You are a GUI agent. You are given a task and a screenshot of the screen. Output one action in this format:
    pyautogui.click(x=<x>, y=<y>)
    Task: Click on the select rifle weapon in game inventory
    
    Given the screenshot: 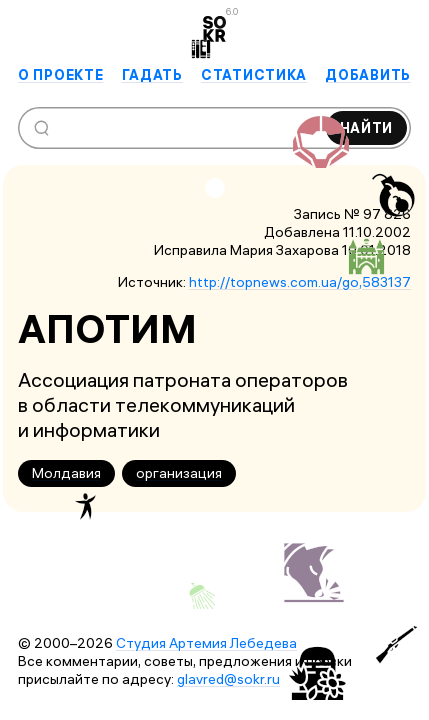 What is the action you would take?
    pyautogui.click(x=396, y=644)
    